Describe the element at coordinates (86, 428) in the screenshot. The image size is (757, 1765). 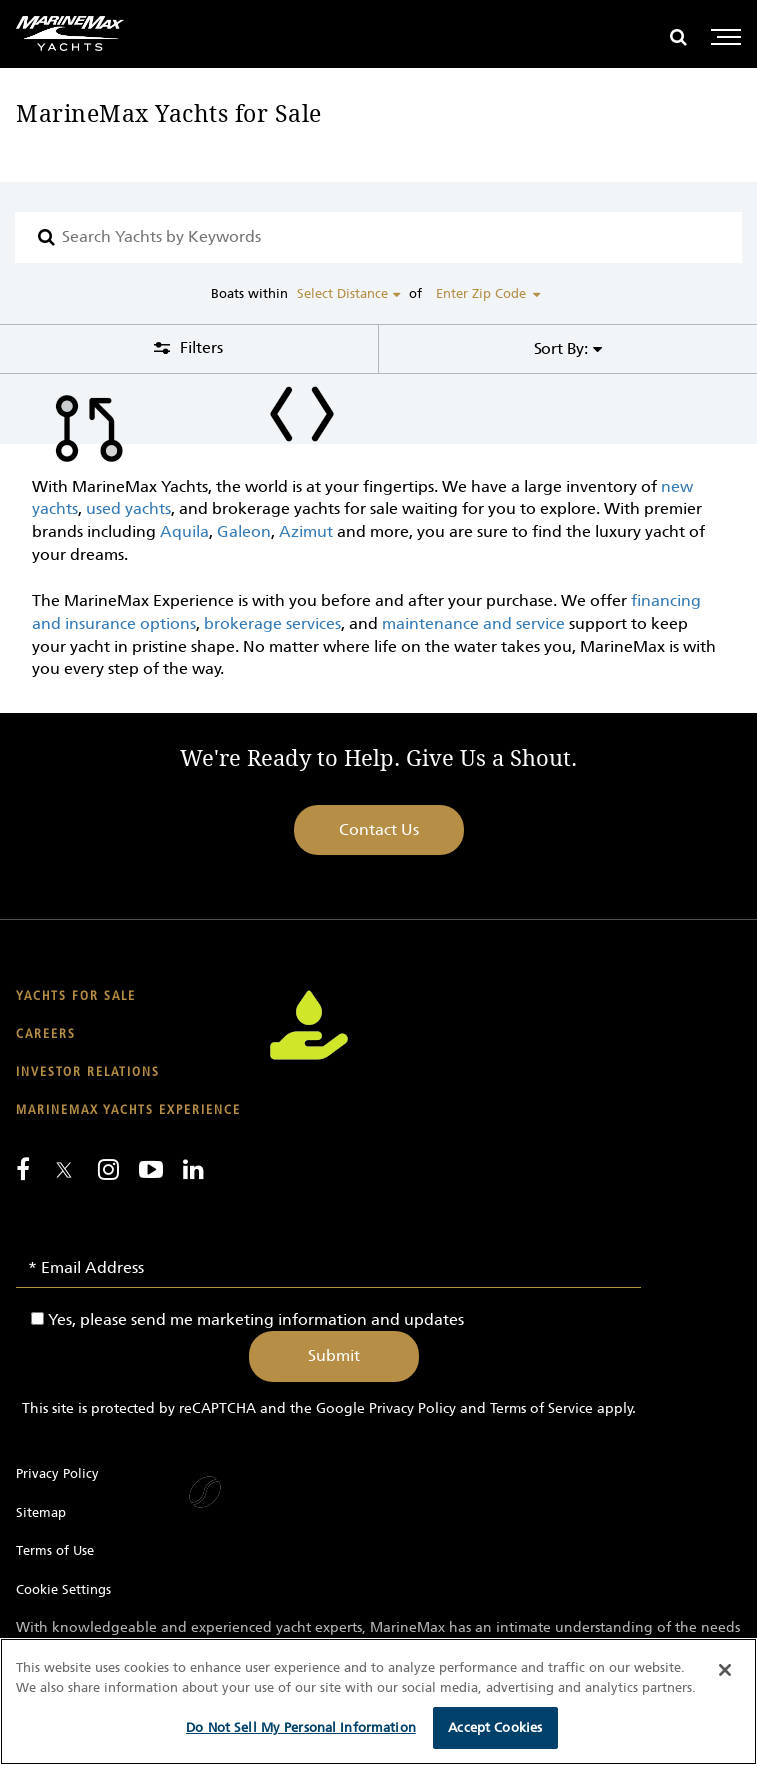
I see `create a new pull request` at that location.